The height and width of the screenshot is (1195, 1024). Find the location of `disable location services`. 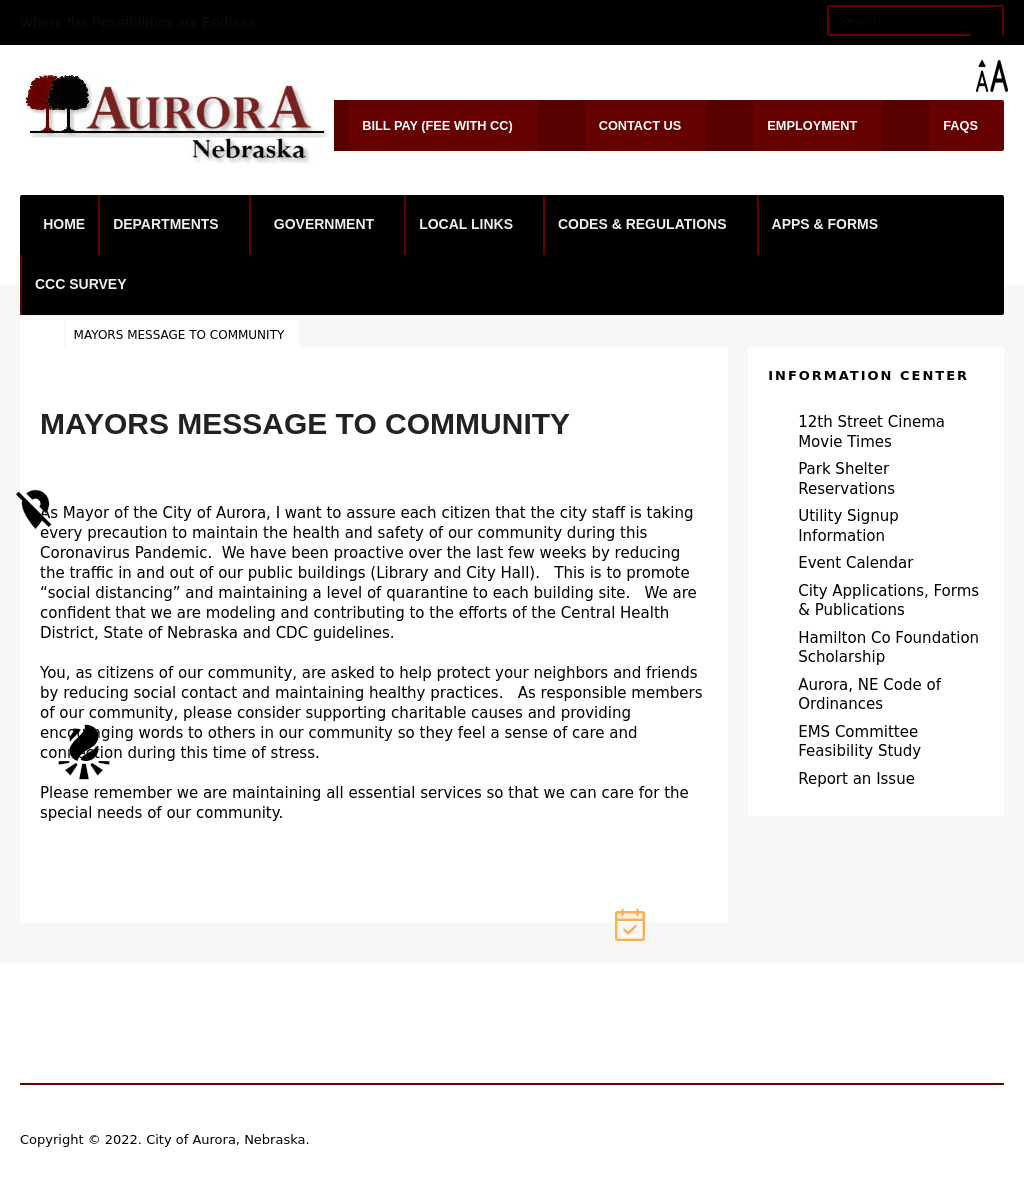

disable location services is located at coordinates (35, 509).